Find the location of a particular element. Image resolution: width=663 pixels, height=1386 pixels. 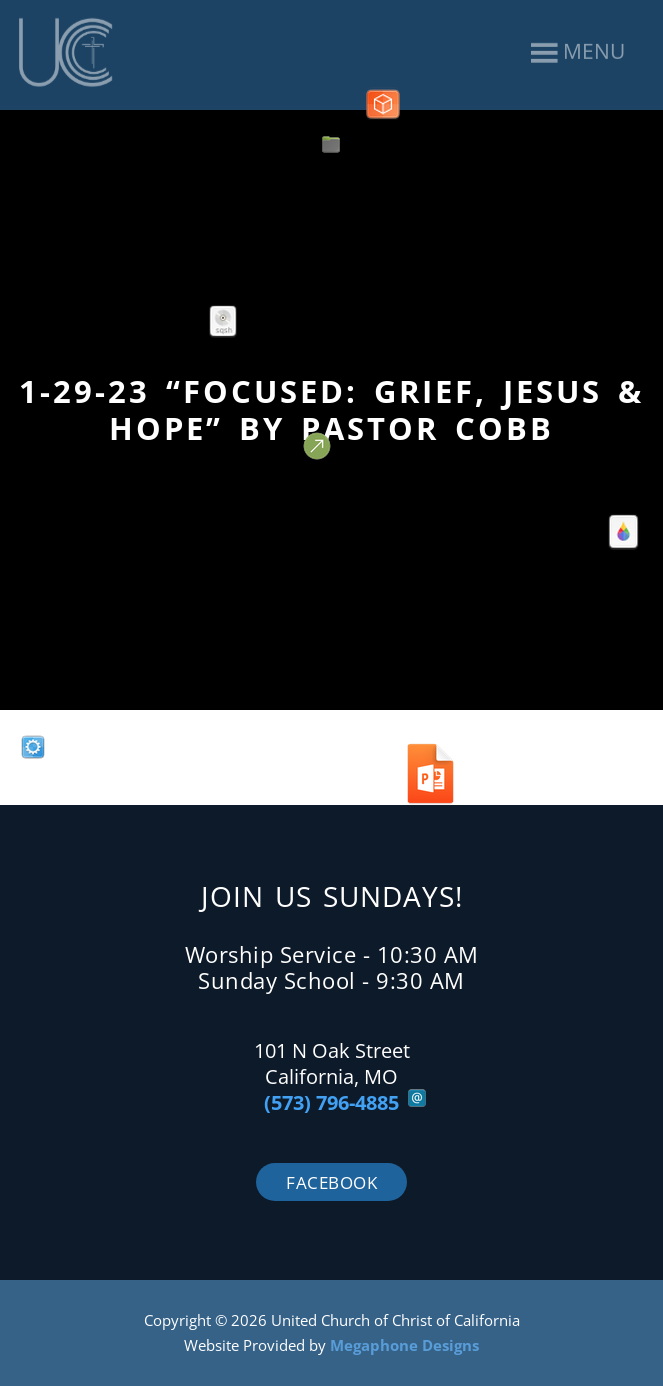

manage connected online accounts is located at coordinates (417, 1098).